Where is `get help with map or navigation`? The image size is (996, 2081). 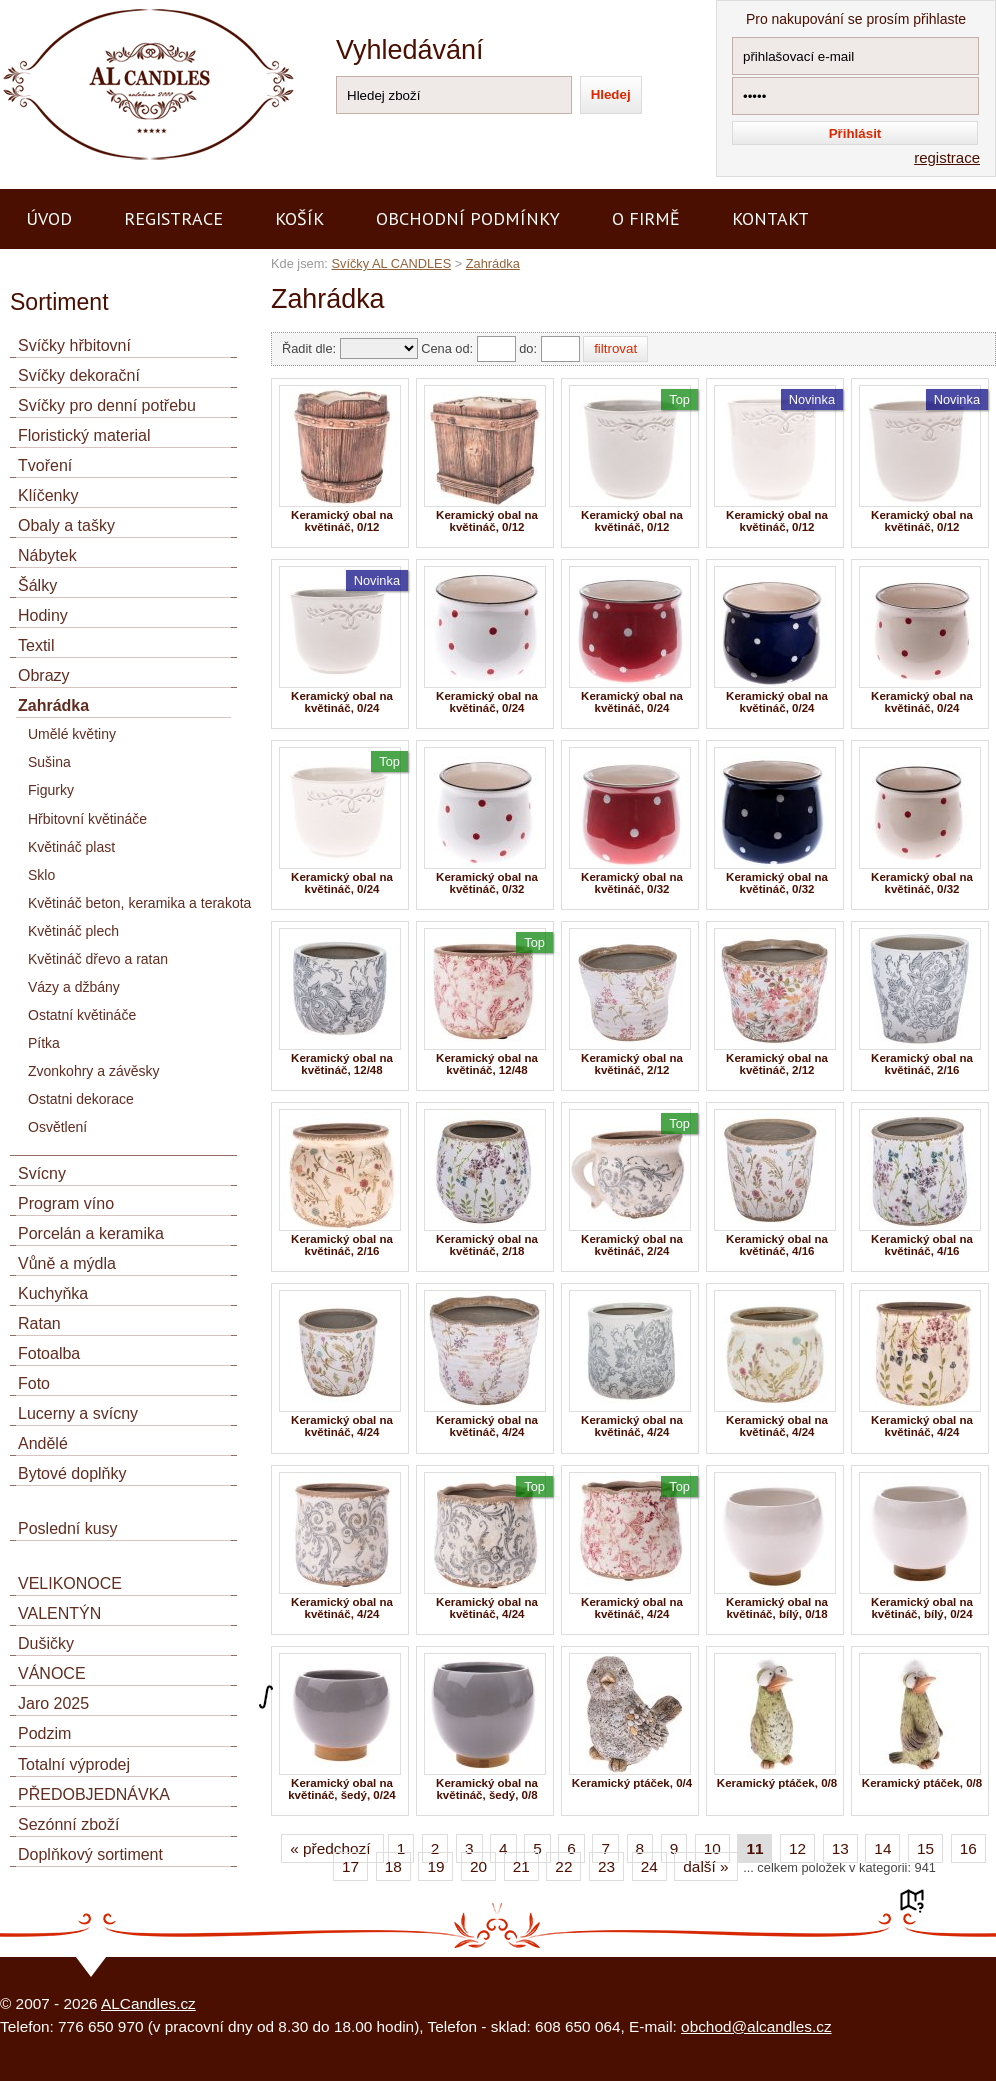
get help with map or navigation is located at coordinates (912, 1900).